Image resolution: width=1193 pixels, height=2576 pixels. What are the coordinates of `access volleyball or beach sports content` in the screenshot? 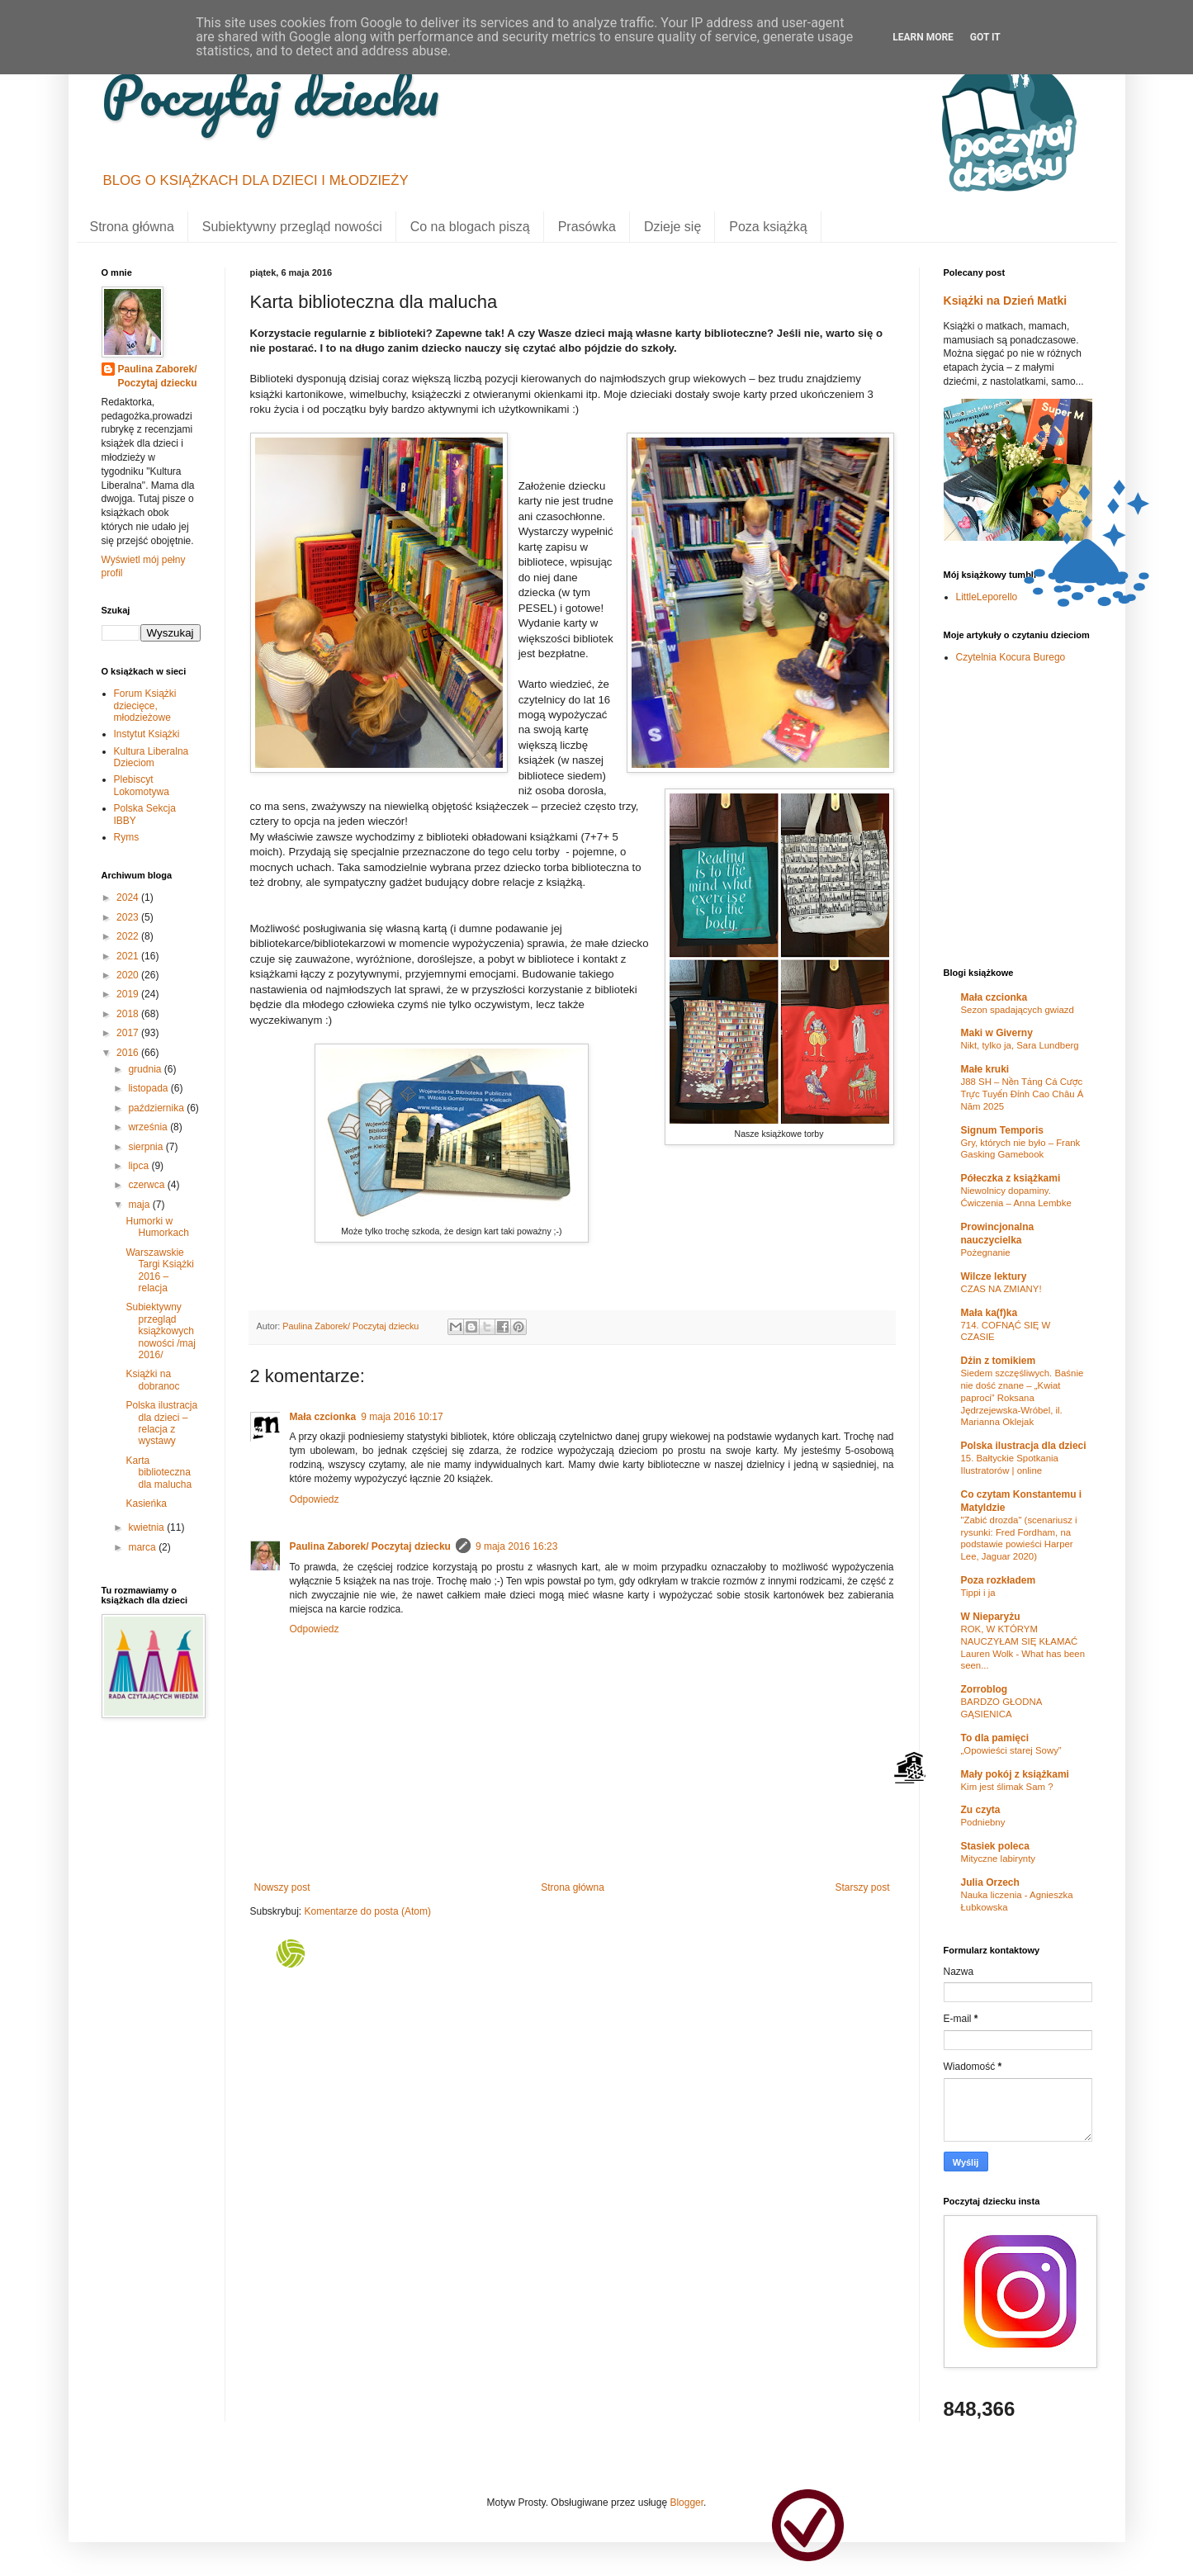 It's located at (291, 1953).